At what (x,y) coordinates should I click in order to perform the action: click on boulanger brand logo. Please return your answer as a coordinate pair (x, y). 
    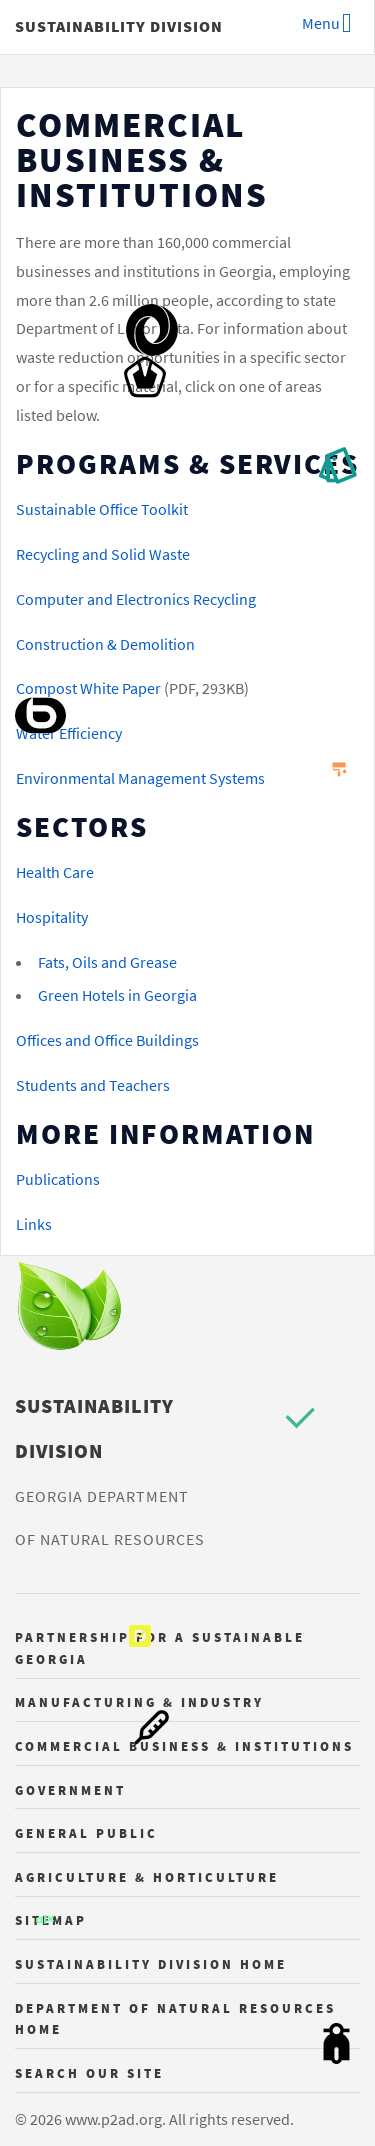
    Looking at the image, I should click on (40, 715).